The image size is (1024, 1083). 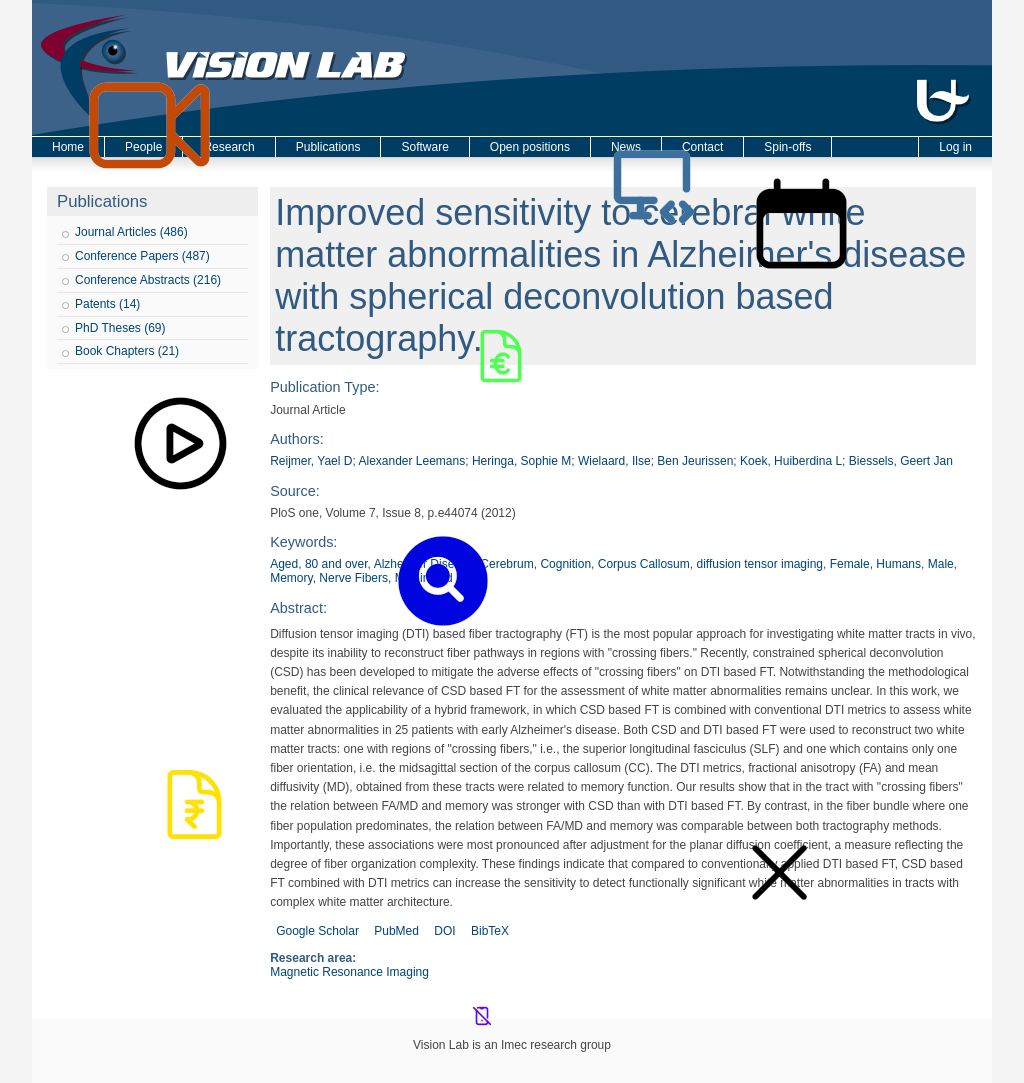 What do you see at coordinates (443, 581) in the screenshot?
I see `tap to search` at bounding box center [443, 581].